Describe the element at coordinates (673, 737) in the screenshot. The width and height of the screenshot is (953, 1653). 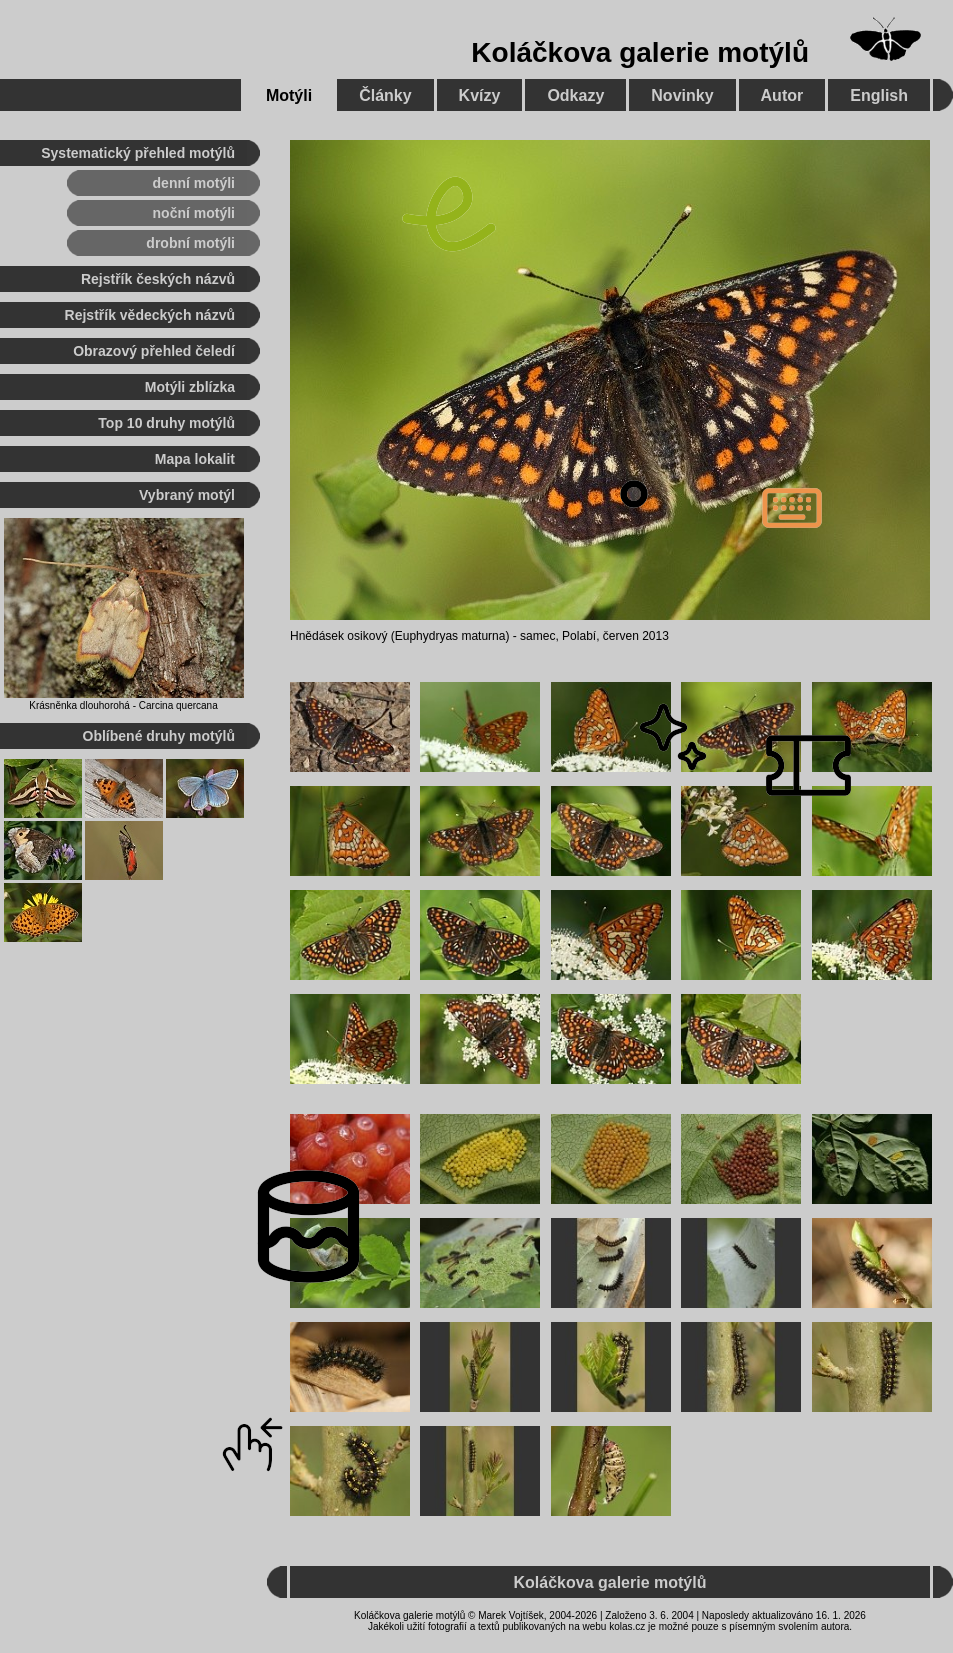
I see `indicates AI-generated or enhanced content` at that location.